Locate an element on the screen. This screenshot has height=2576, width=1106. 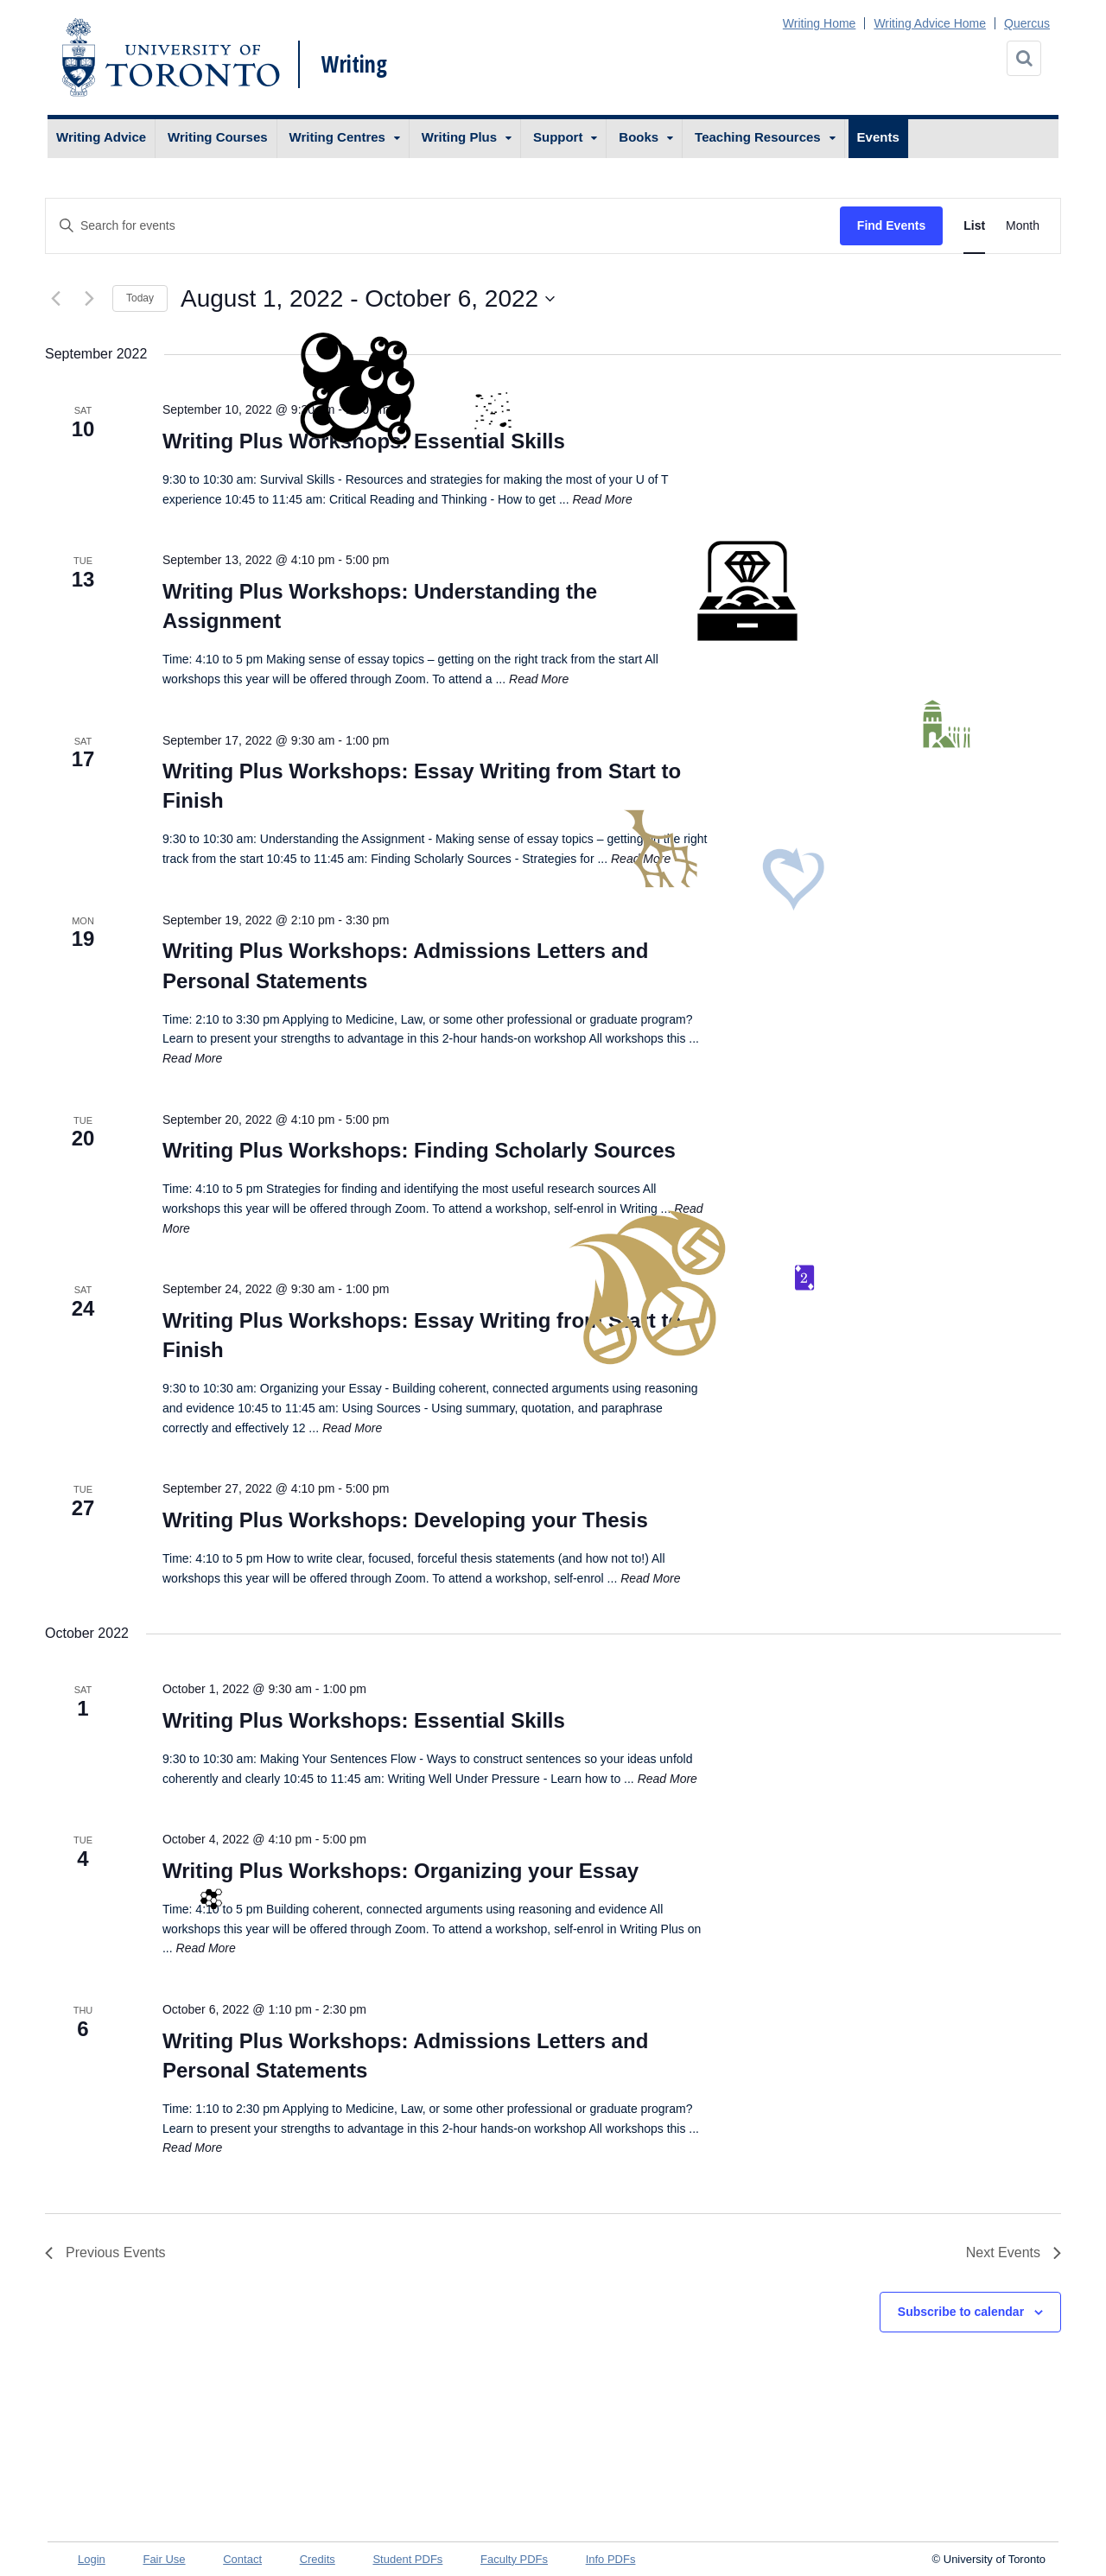
view jewelry or engagement ring item is located at coordinates (747, 591).